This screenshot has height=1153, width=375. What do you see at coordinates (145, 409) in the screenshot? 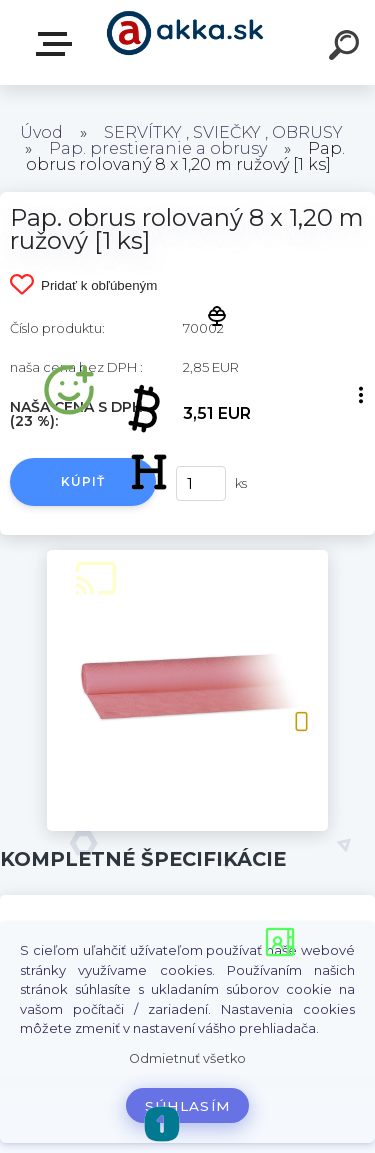
I see `view bitcoin wallet or balance` at bounding box center [145, 409].